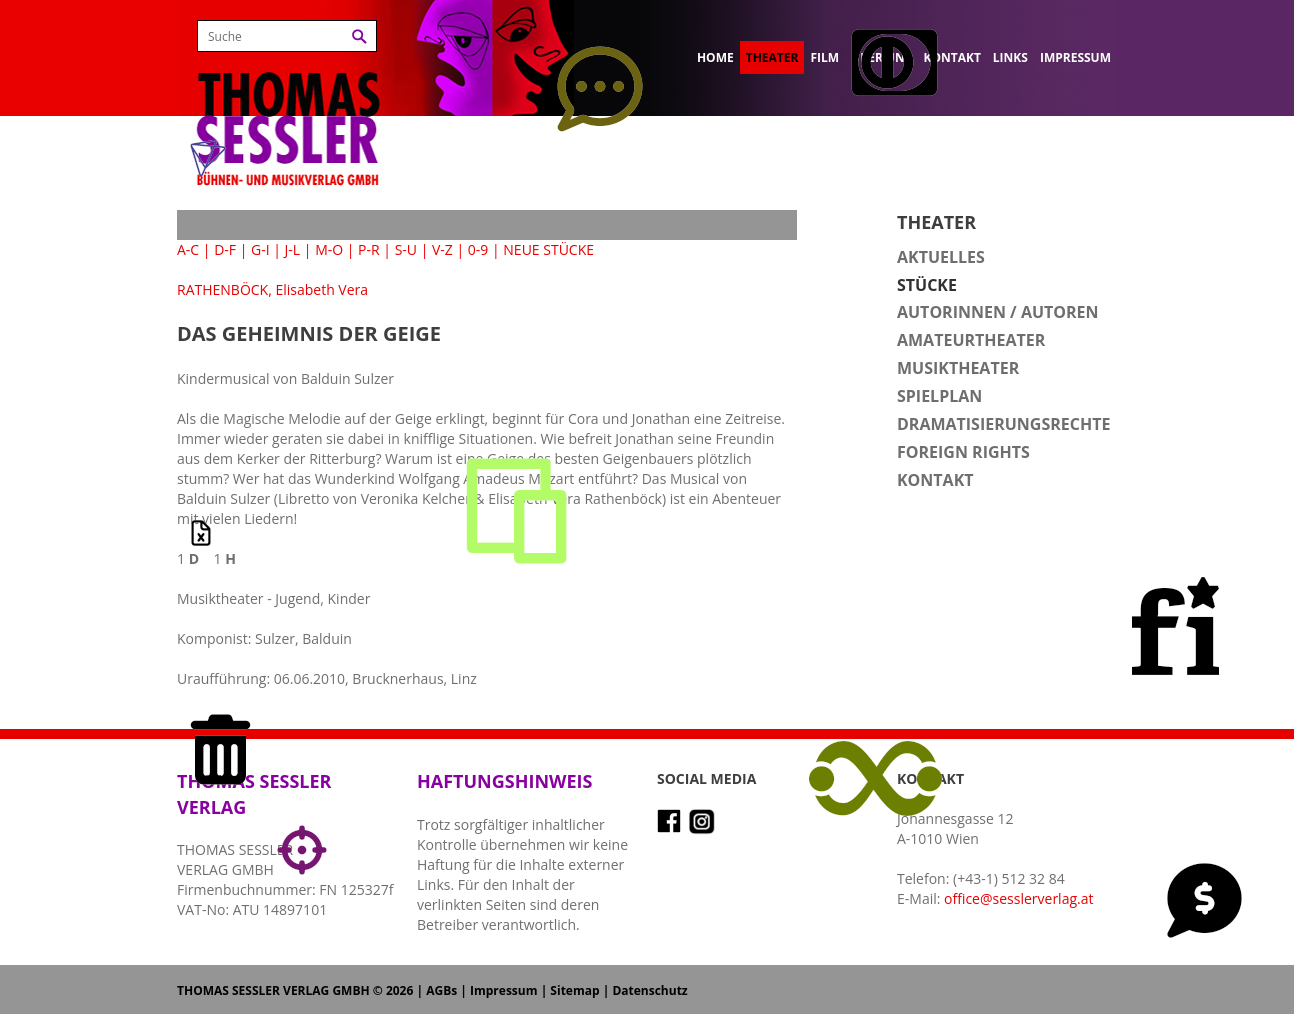 The image size is (1294, 1014). Describe the element at coordinates (201, 533) in the screenshot. I see `open or view an excel spreadsheet` at that location.